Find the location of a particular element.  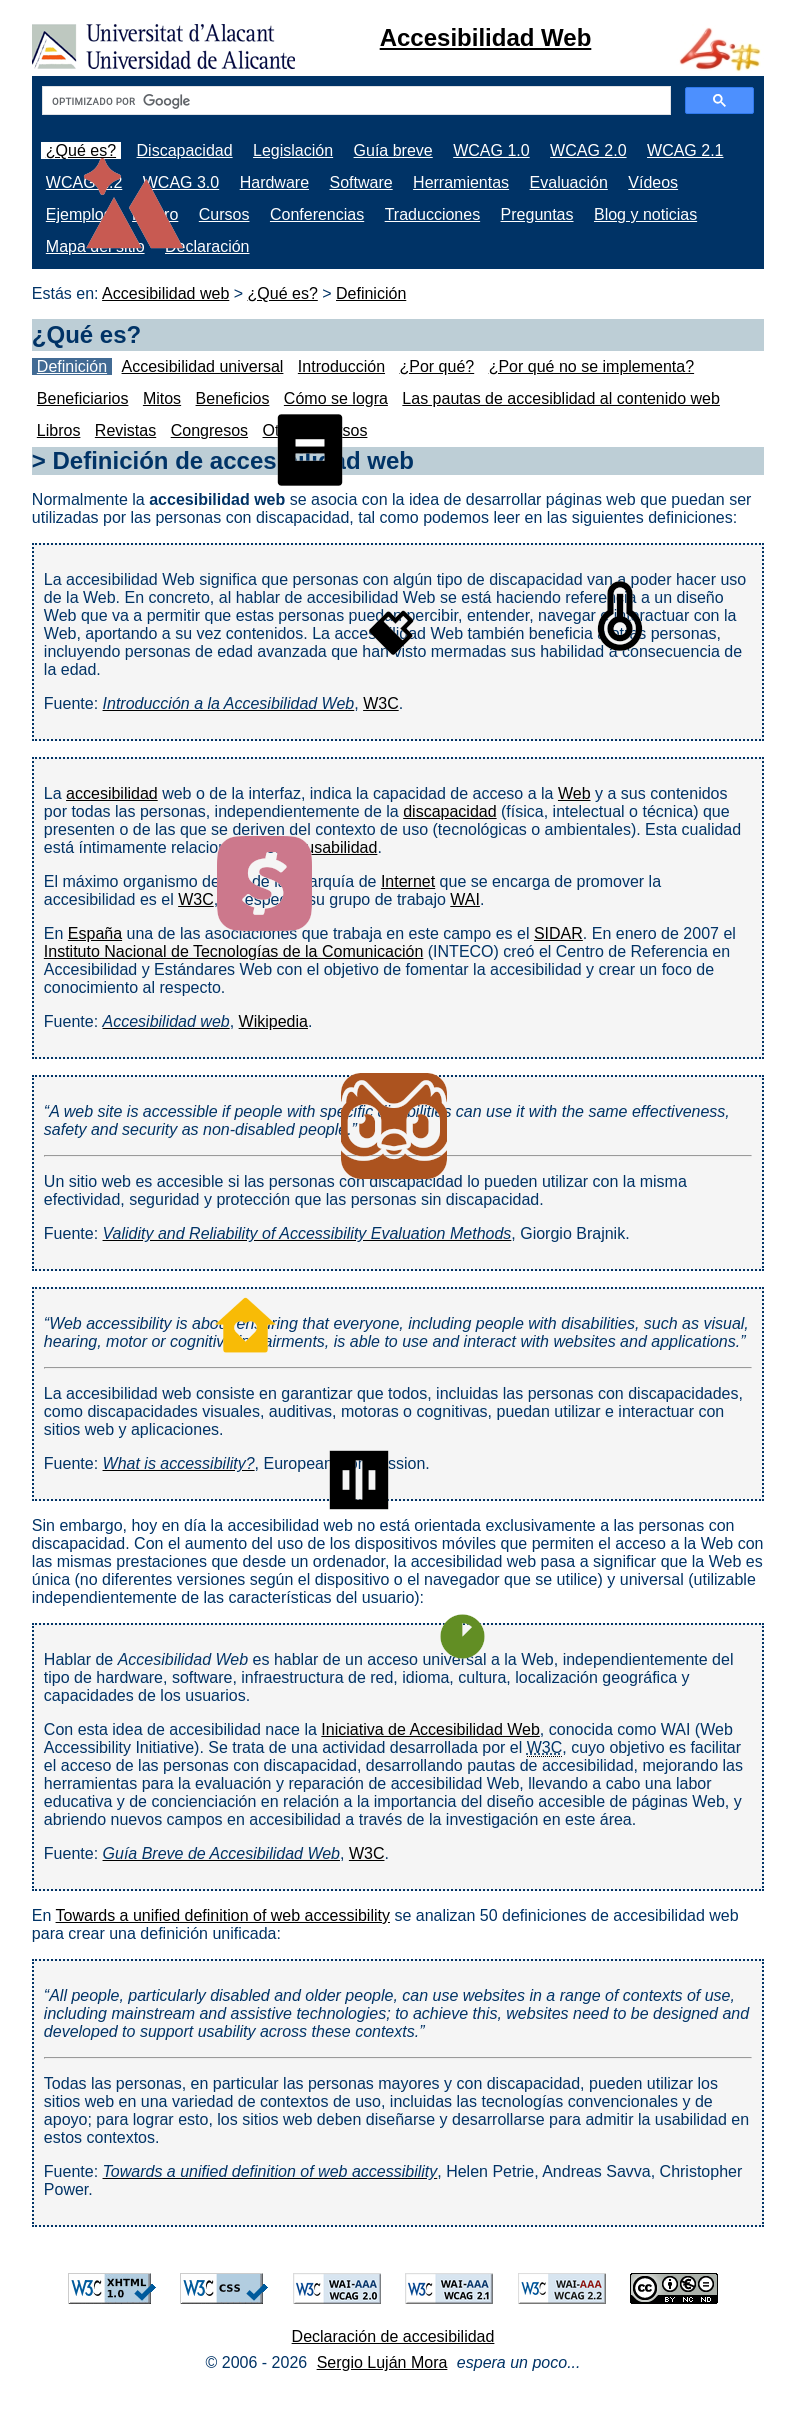

view invoice or billing details is located at coordinates (310, 450).